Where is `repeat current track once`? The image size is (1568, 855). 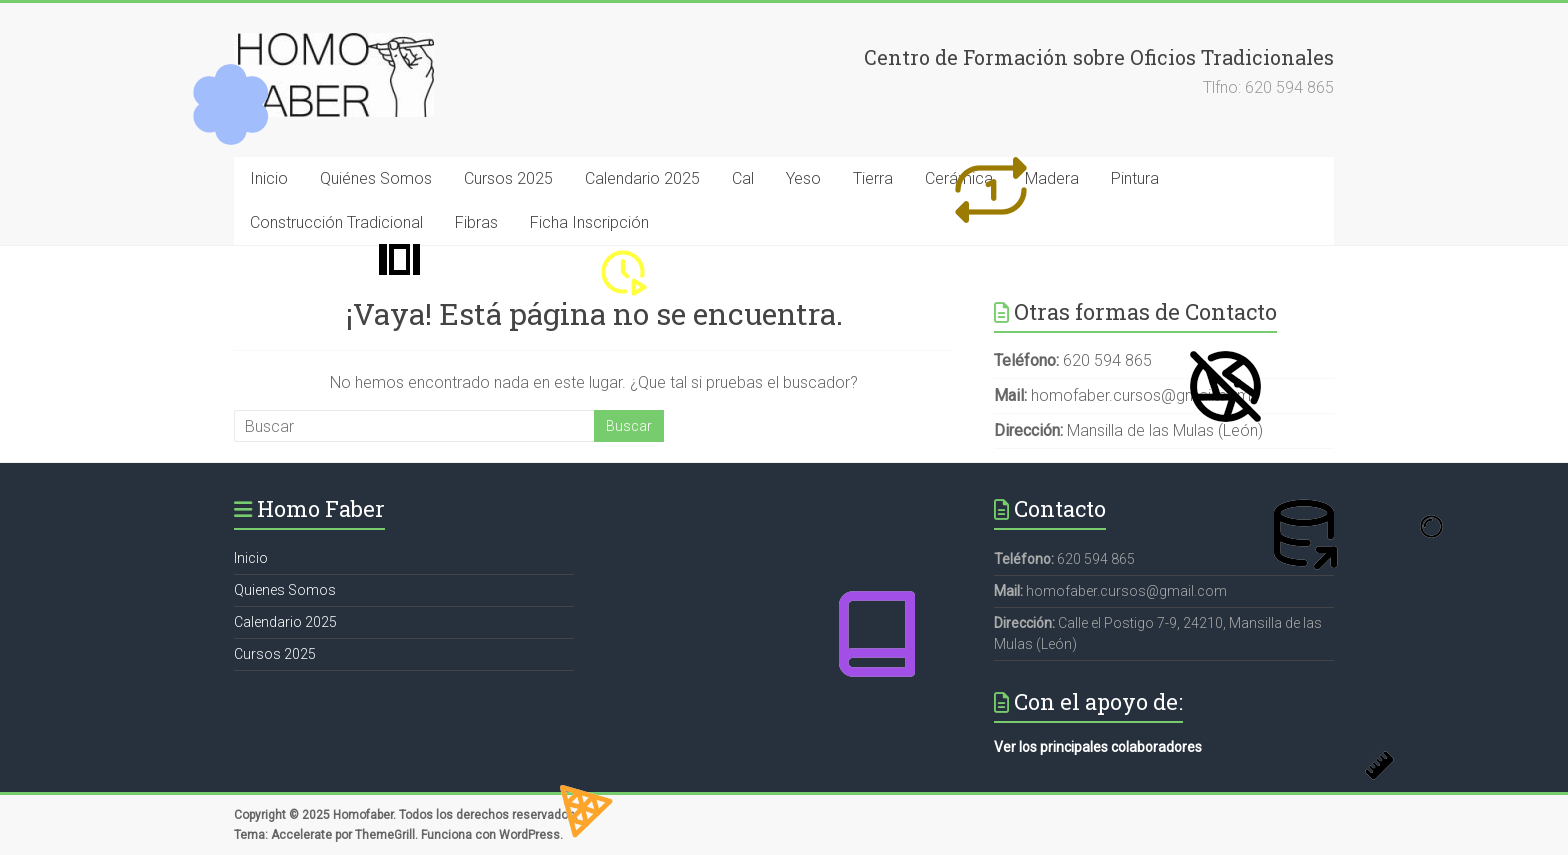
repeat current track once is located at coordinates (991, 190).